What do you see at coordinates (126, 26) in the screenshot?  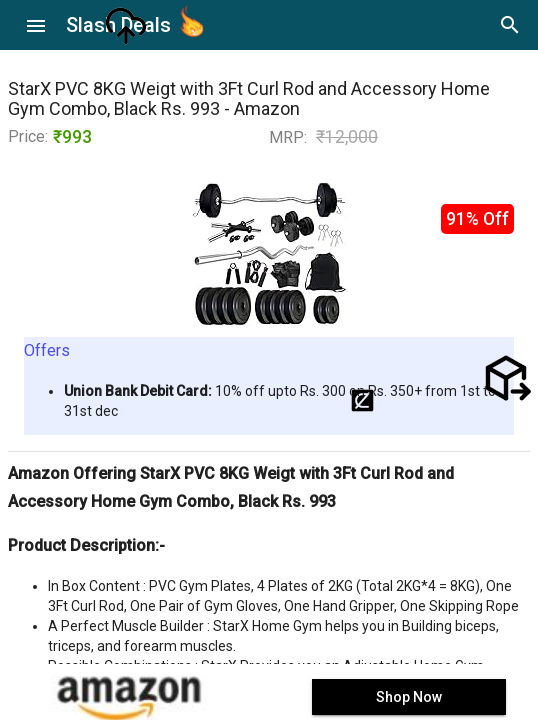 I see `upload file to cloud storage` at bounding box center [126, 26].